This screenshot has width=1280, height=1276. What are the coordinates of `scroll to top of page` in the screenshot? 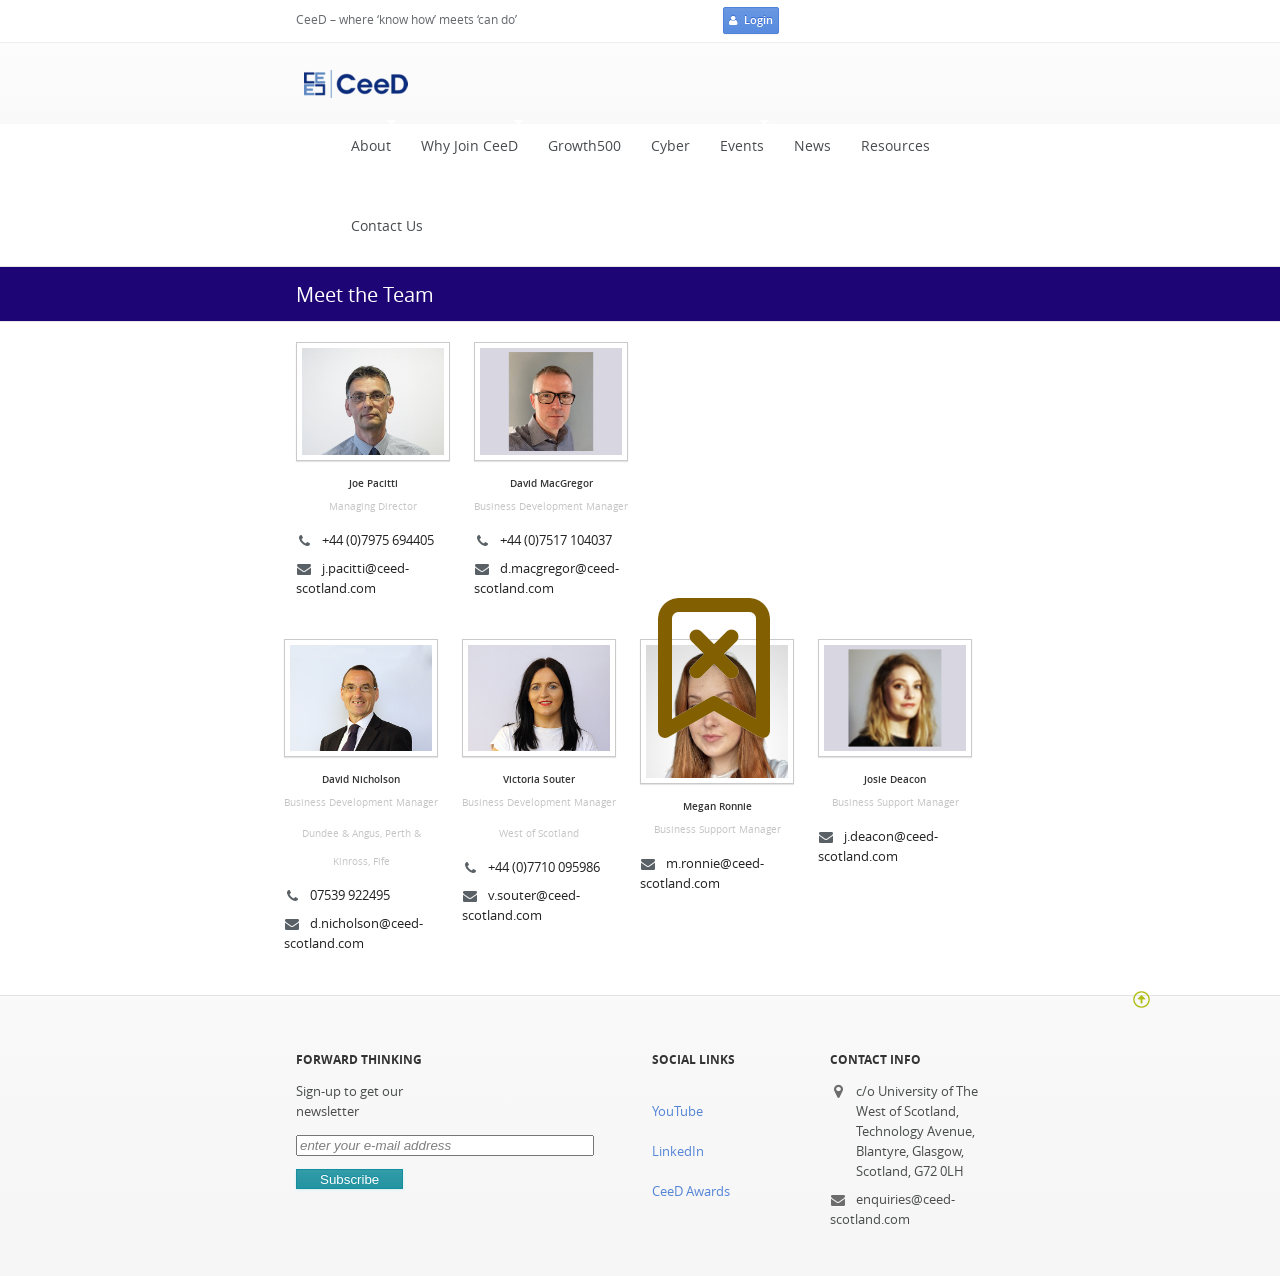 It's located at (1141, 999).